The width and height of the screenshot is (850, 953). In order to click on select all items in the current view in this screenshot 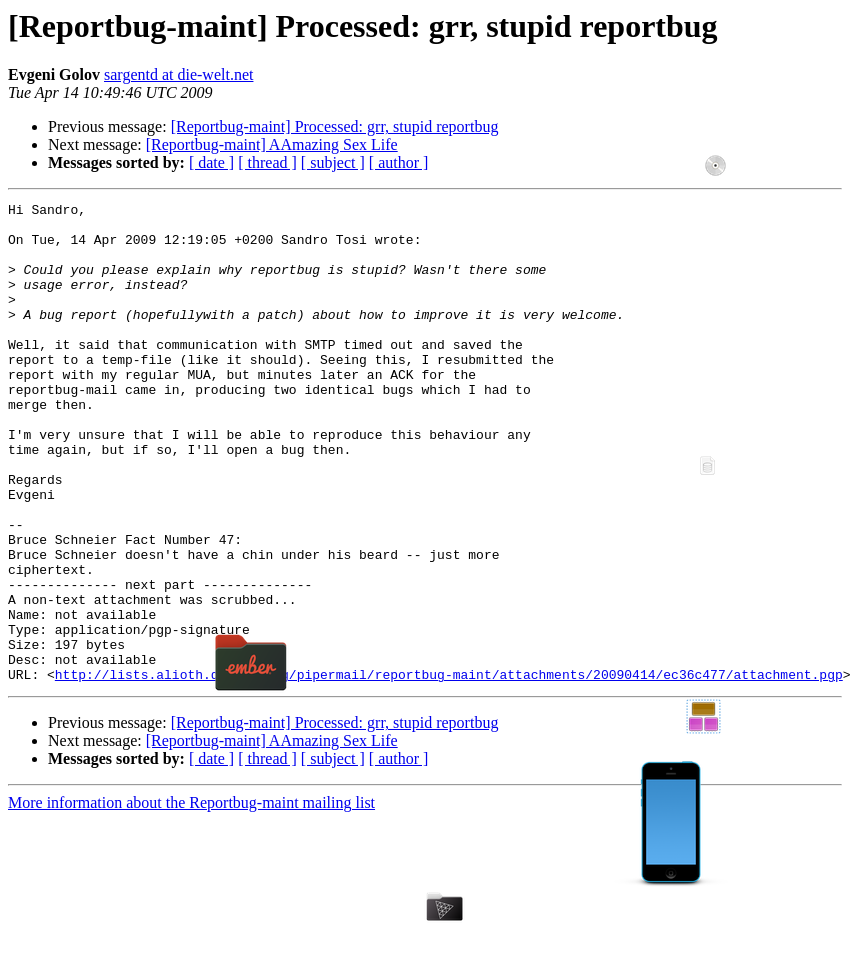, I will do `click(703, 716)`.